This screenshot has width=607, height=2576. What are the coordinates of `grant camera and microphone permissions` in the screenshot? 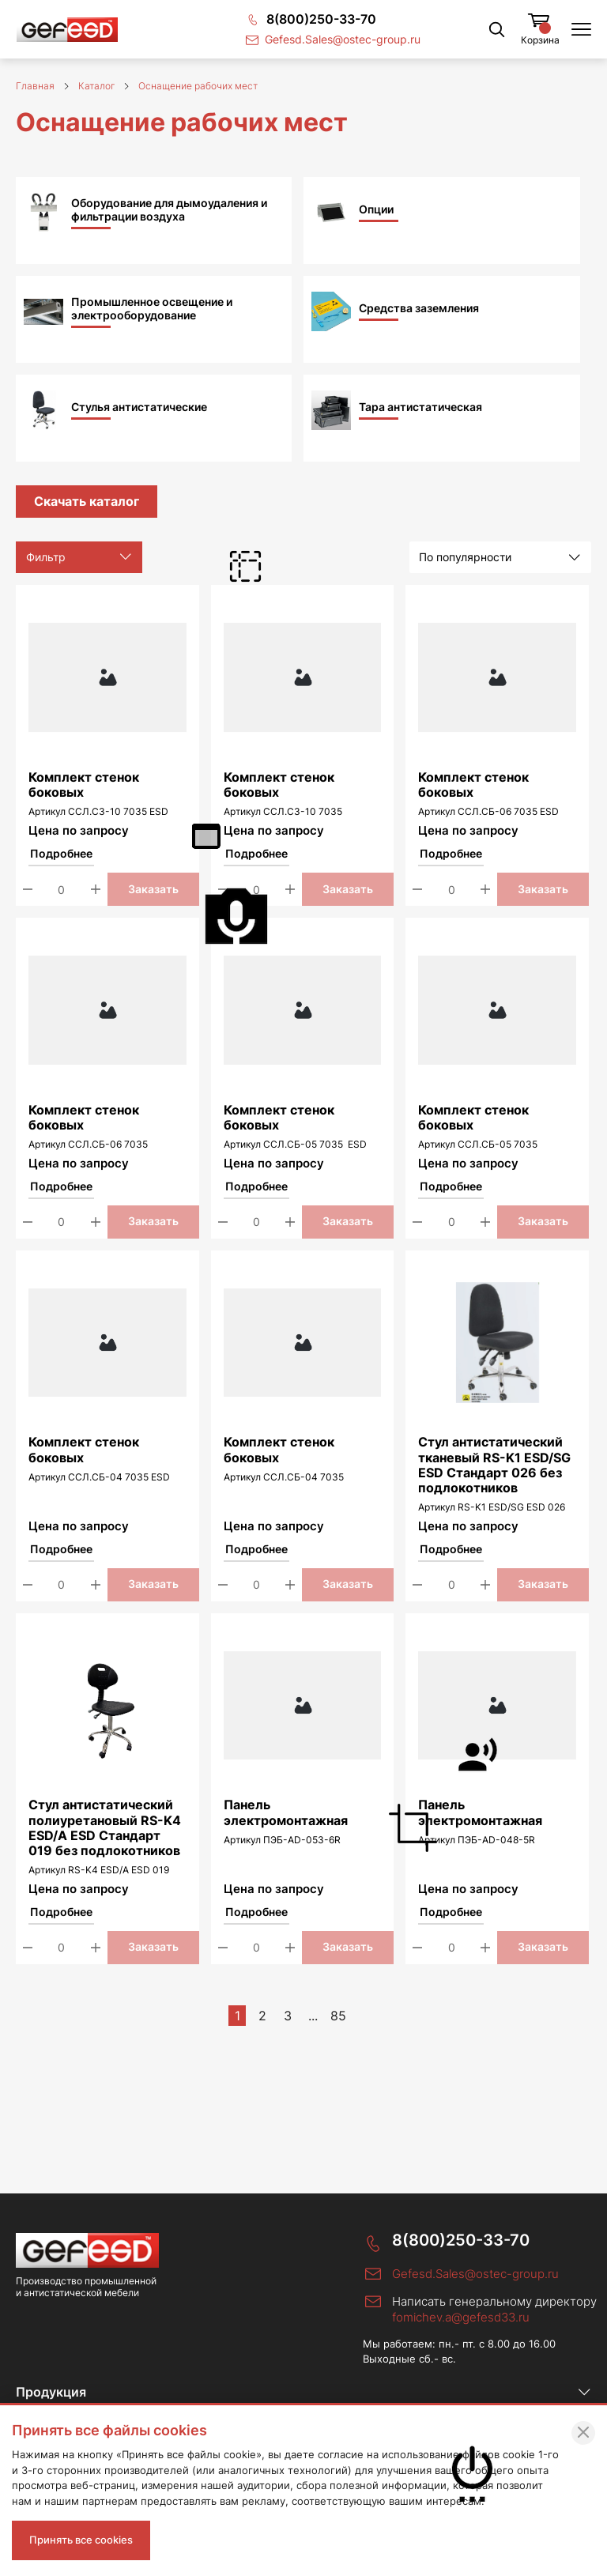 It's located at (236, 916).